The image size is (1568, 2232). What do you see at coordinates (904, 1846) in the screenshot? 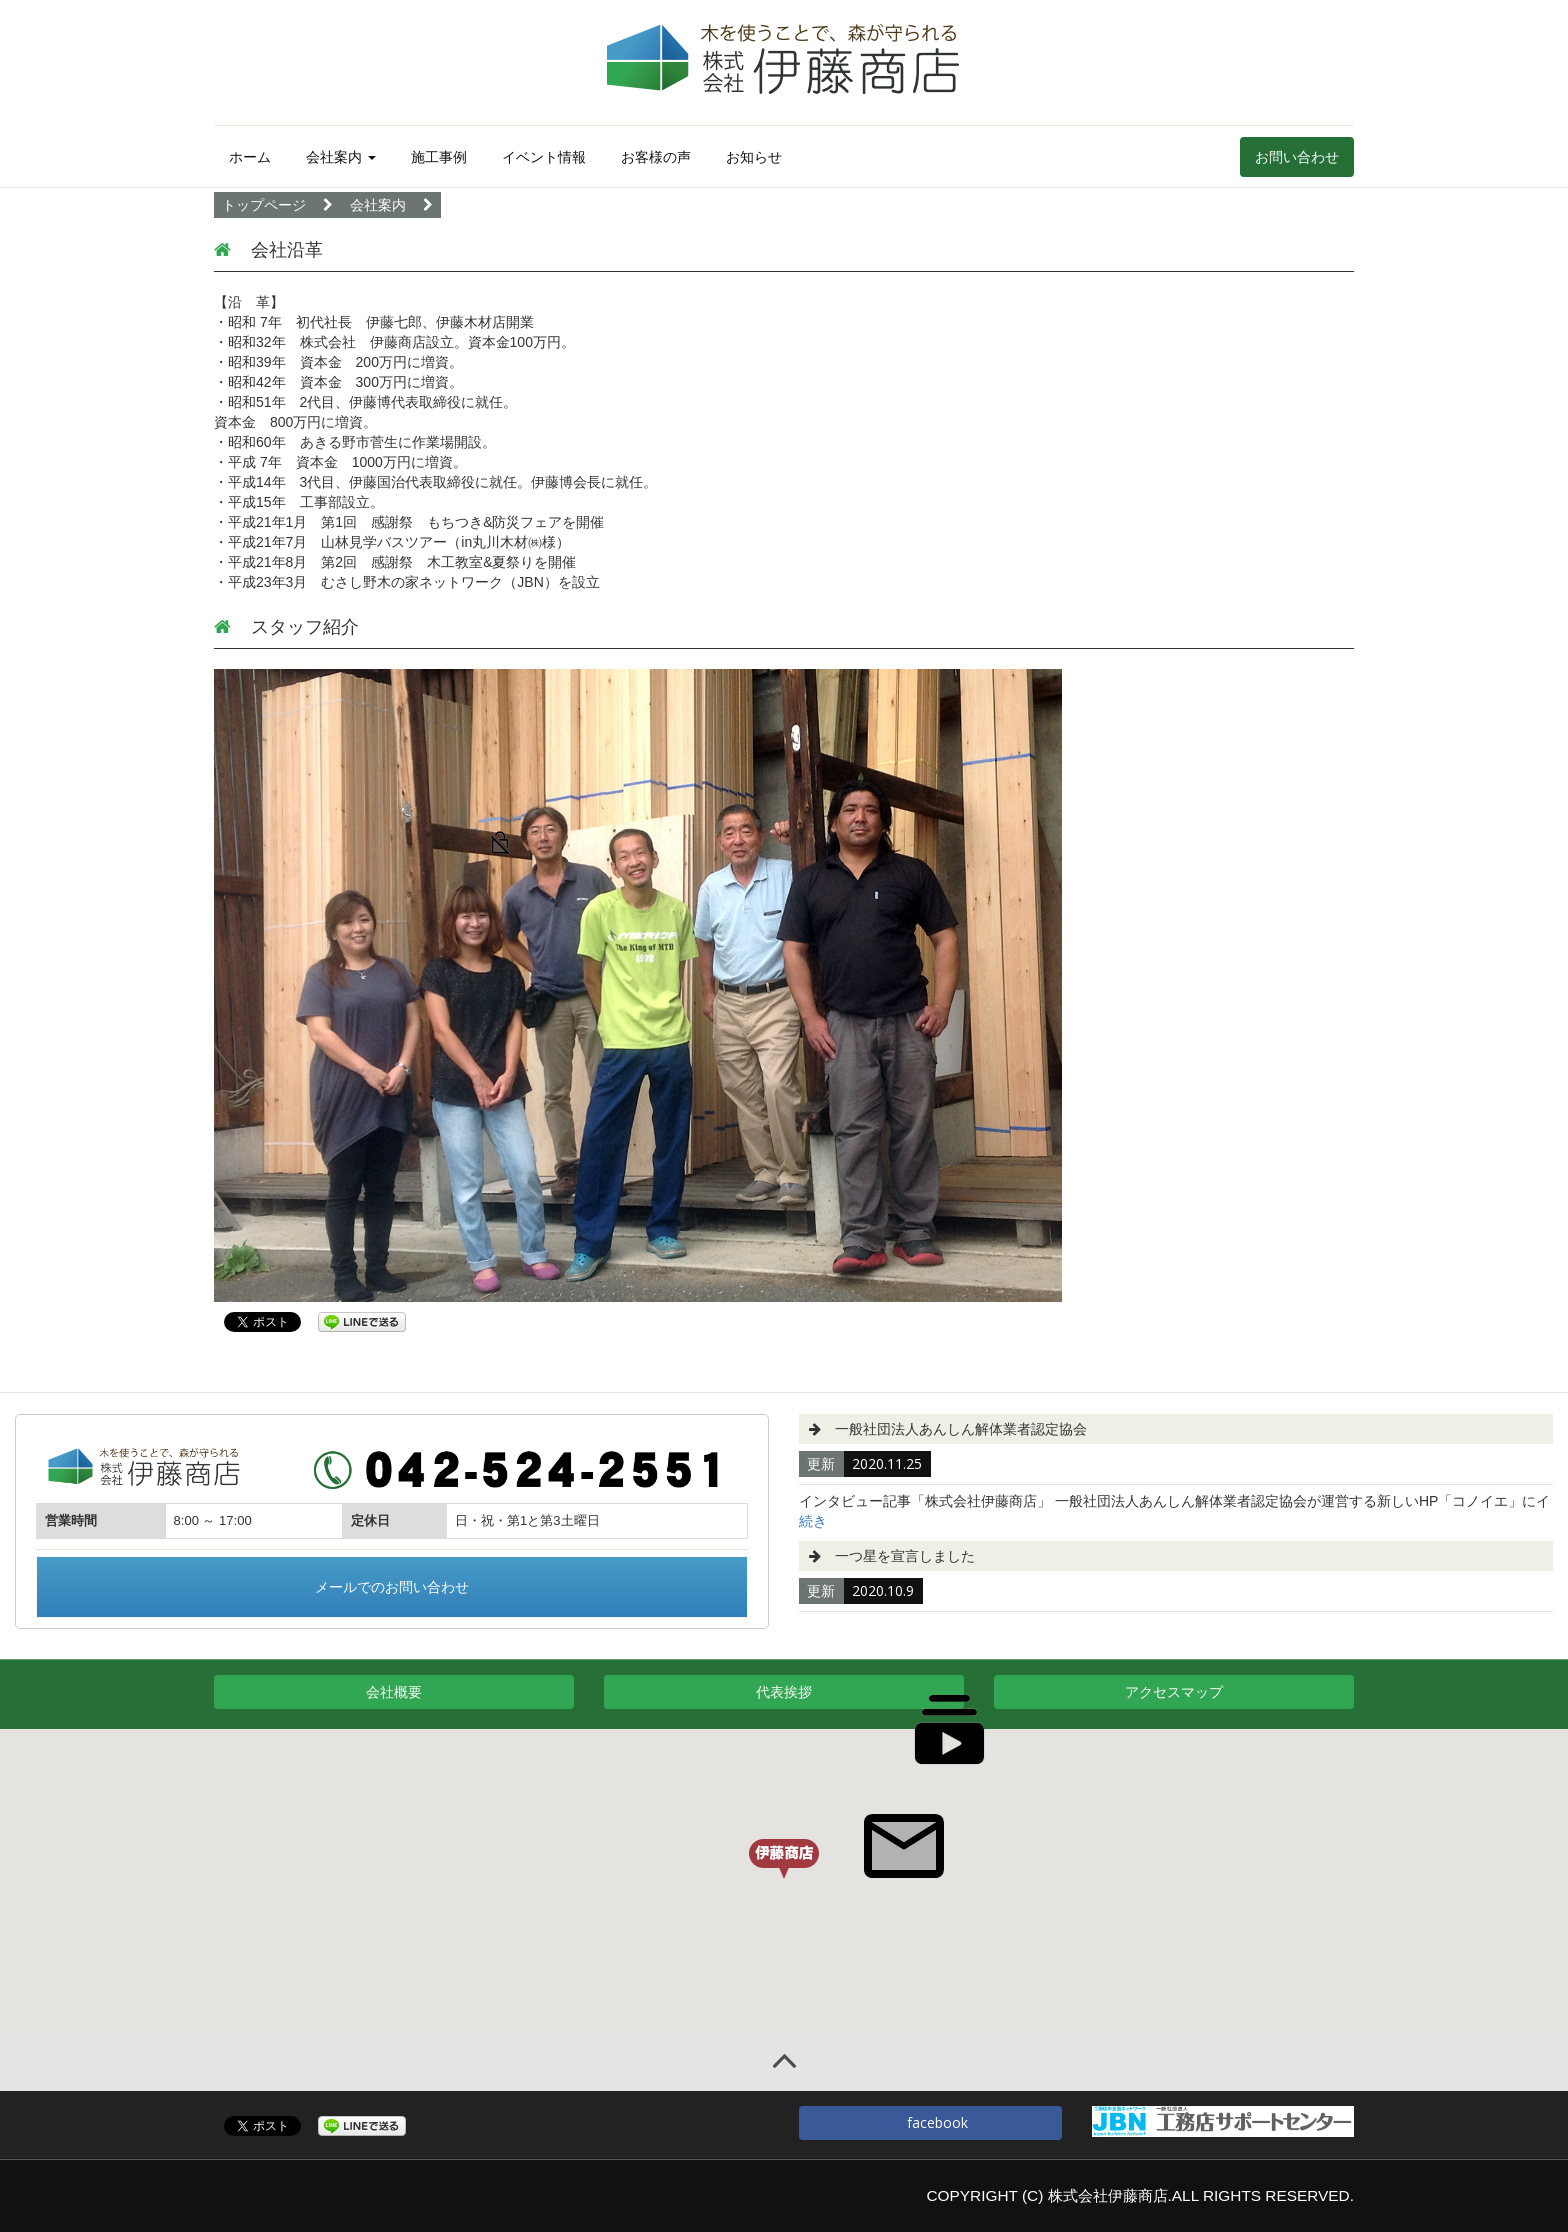
I see `view unread emails or messages` at bounding box center [904, 1846].